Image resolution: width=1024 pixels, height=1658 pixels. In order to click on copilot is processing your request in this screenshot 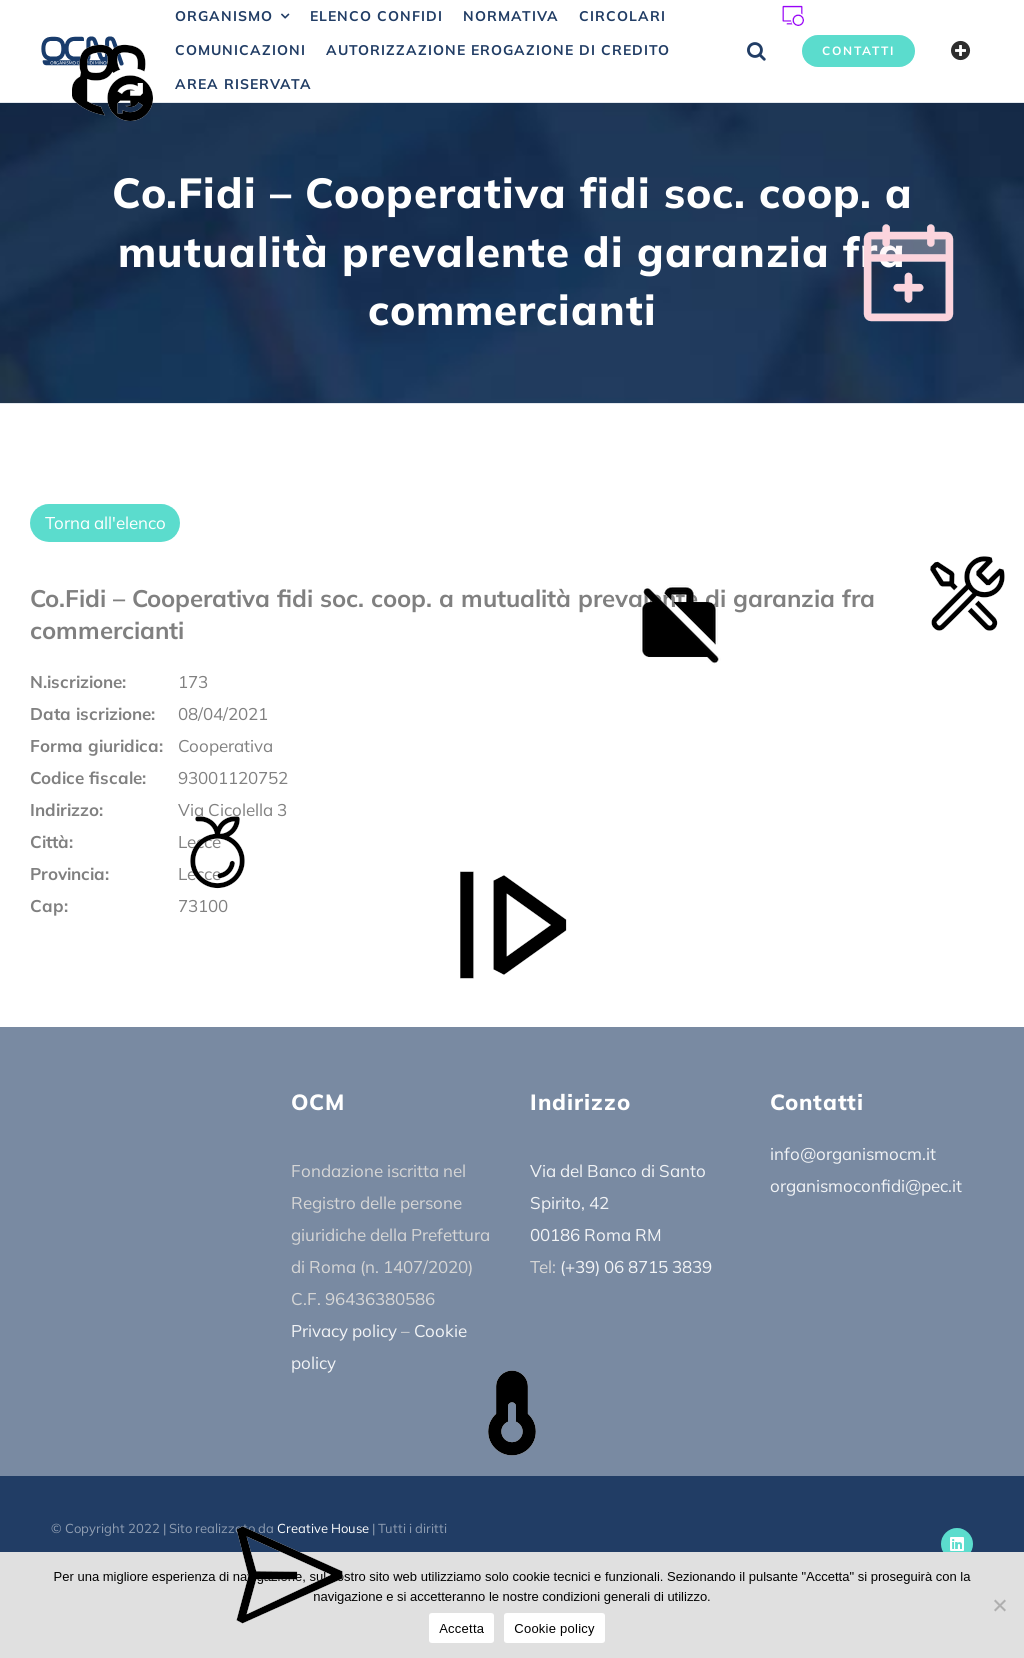, I will do `click(112, 80)`.